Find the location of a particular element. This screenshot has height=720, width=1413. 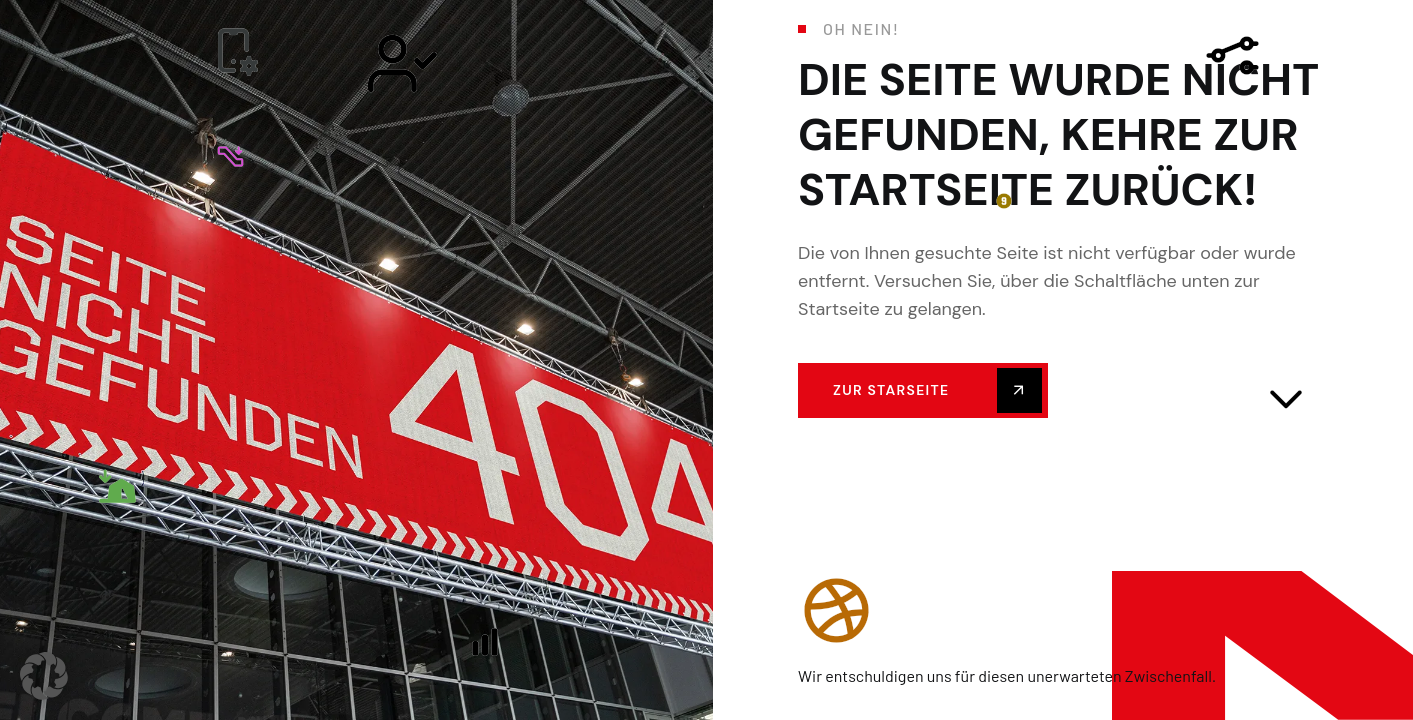

download campsite or camping information is located at coordinates (117, 486).